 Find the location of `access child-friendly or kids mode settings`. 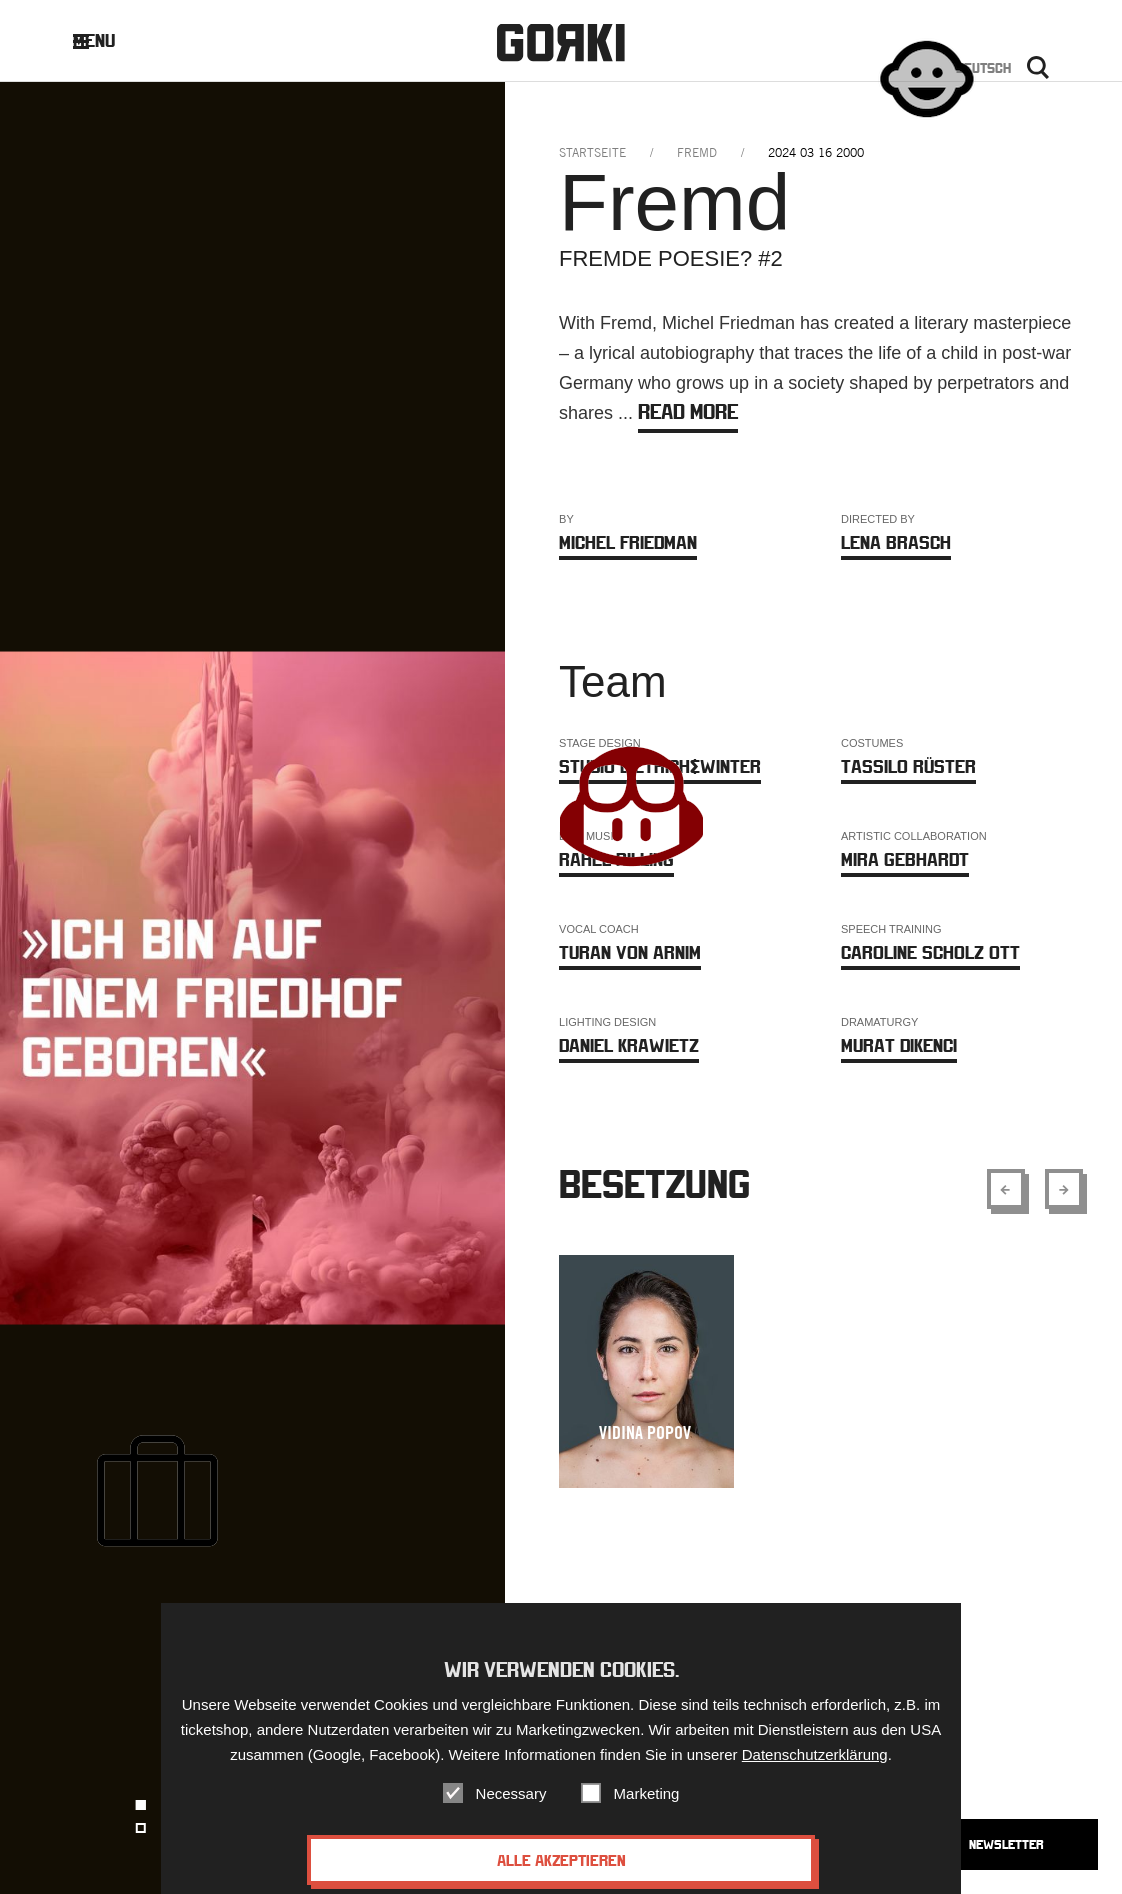

access child-friendly or kids mode settings is located at coordinates (927, 79).